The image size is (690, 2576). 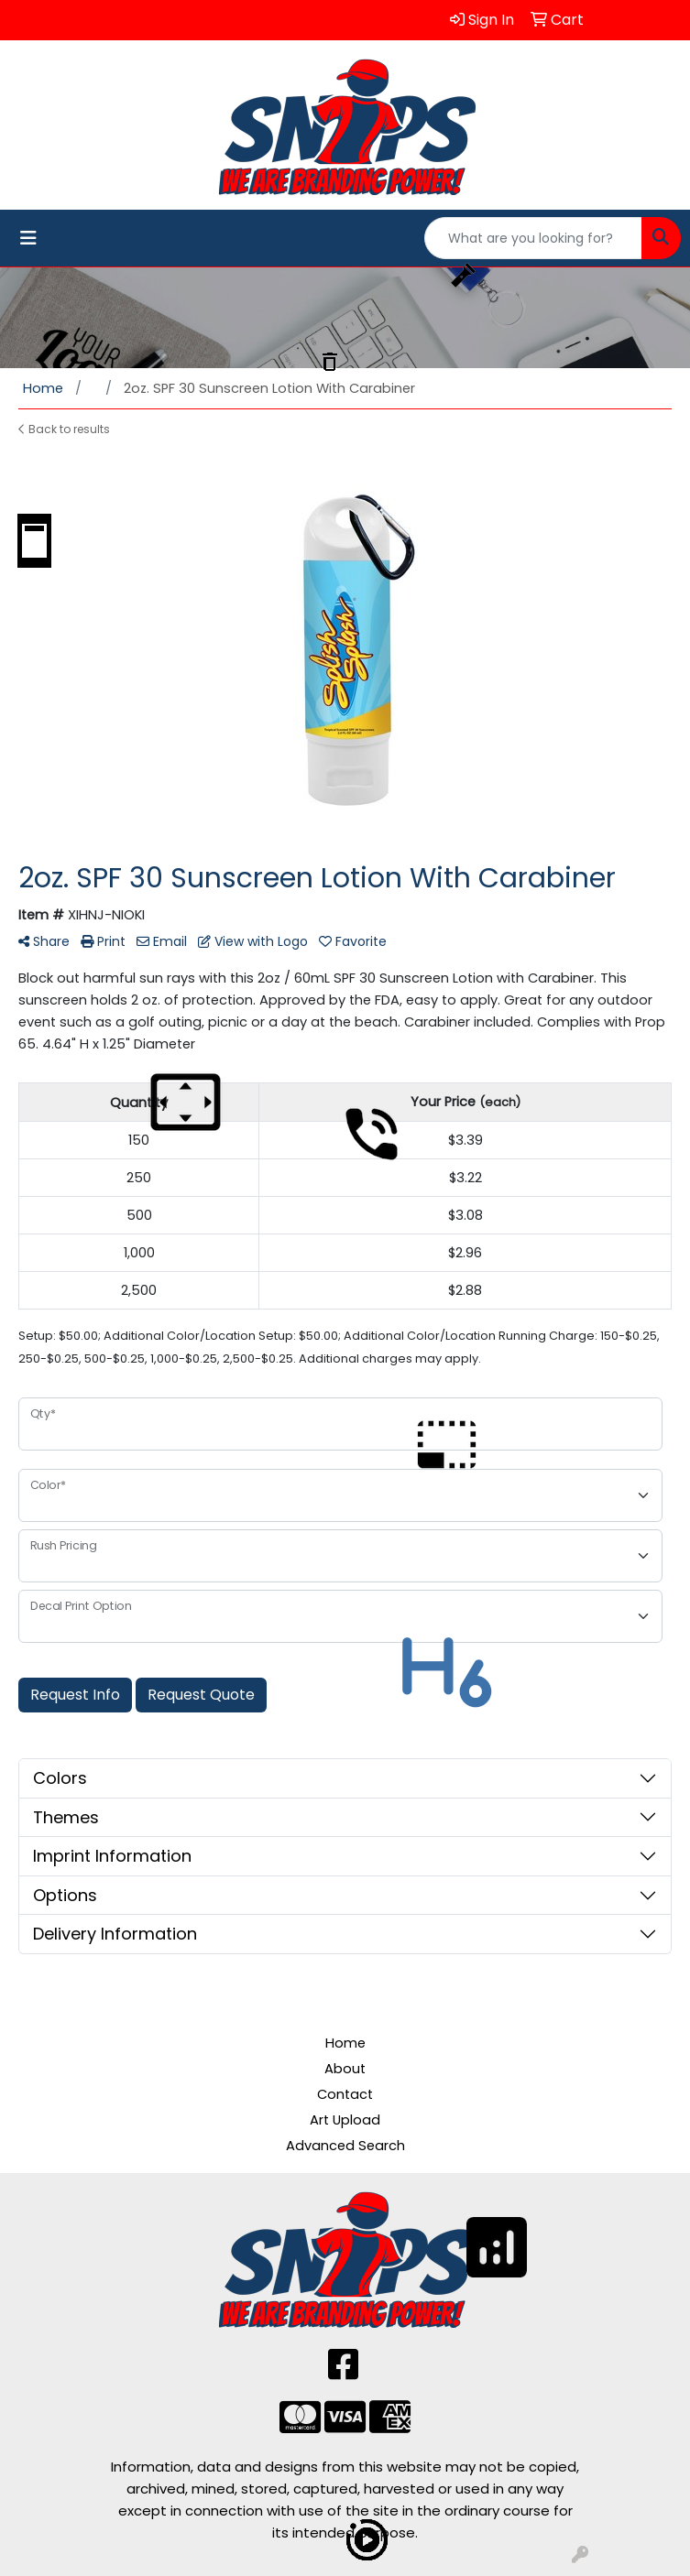 What do you see at coordinates (446, 1444) in the screenshot?
I see `resize image to smaller dimensions` at bounding box center [446, 1444].